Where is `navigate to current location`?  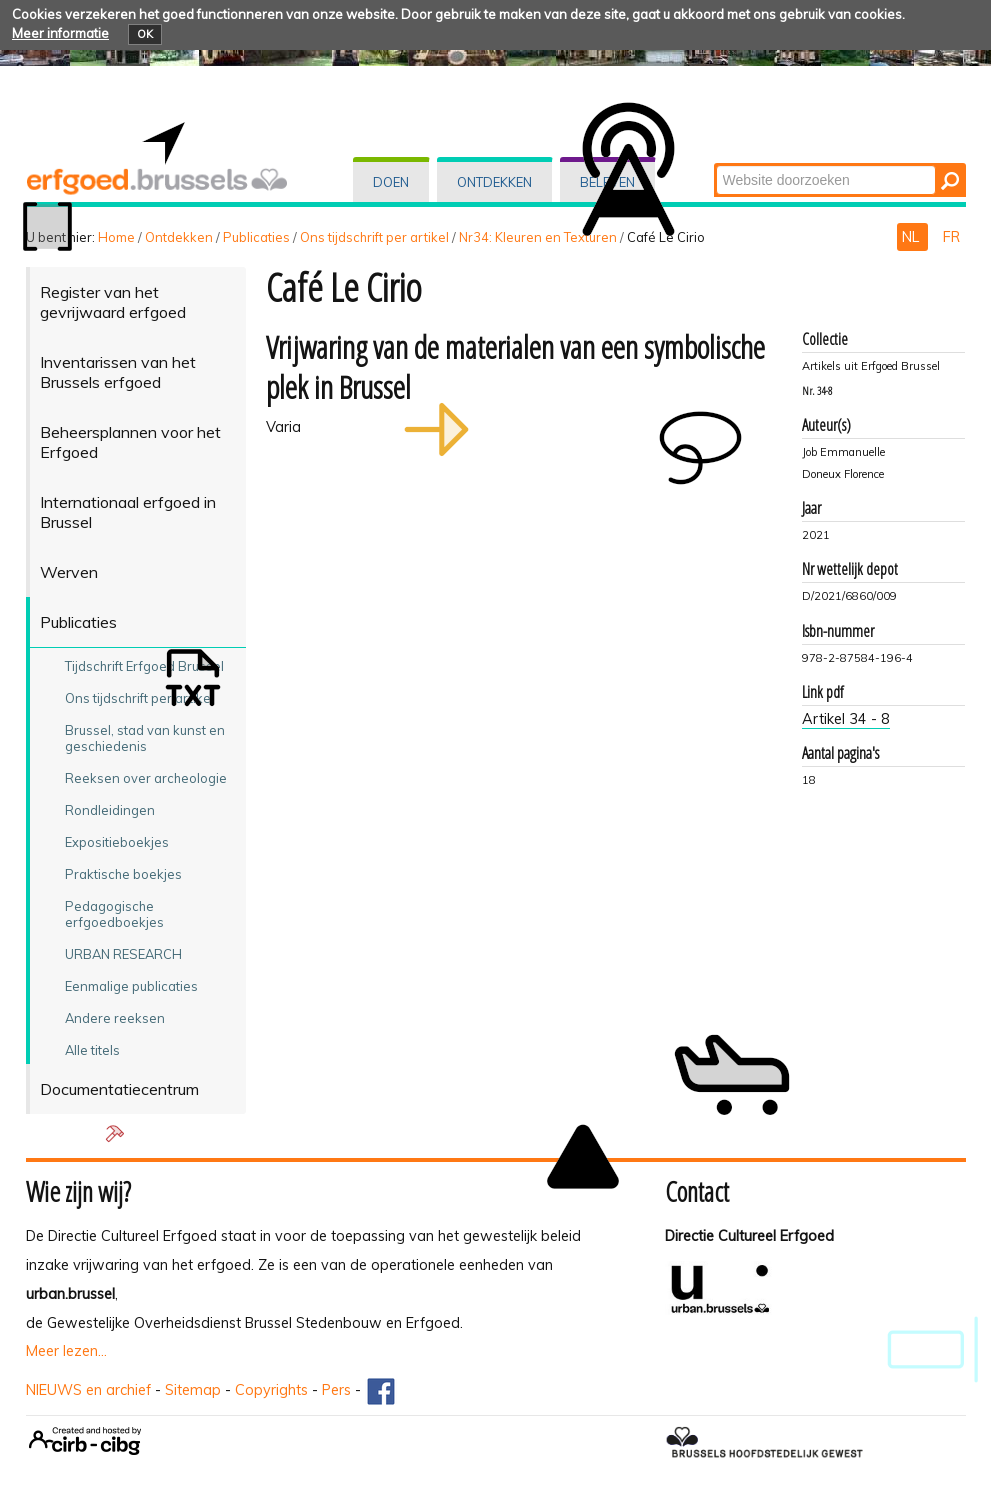
navigate to current location is located at coordinates (163, 143).